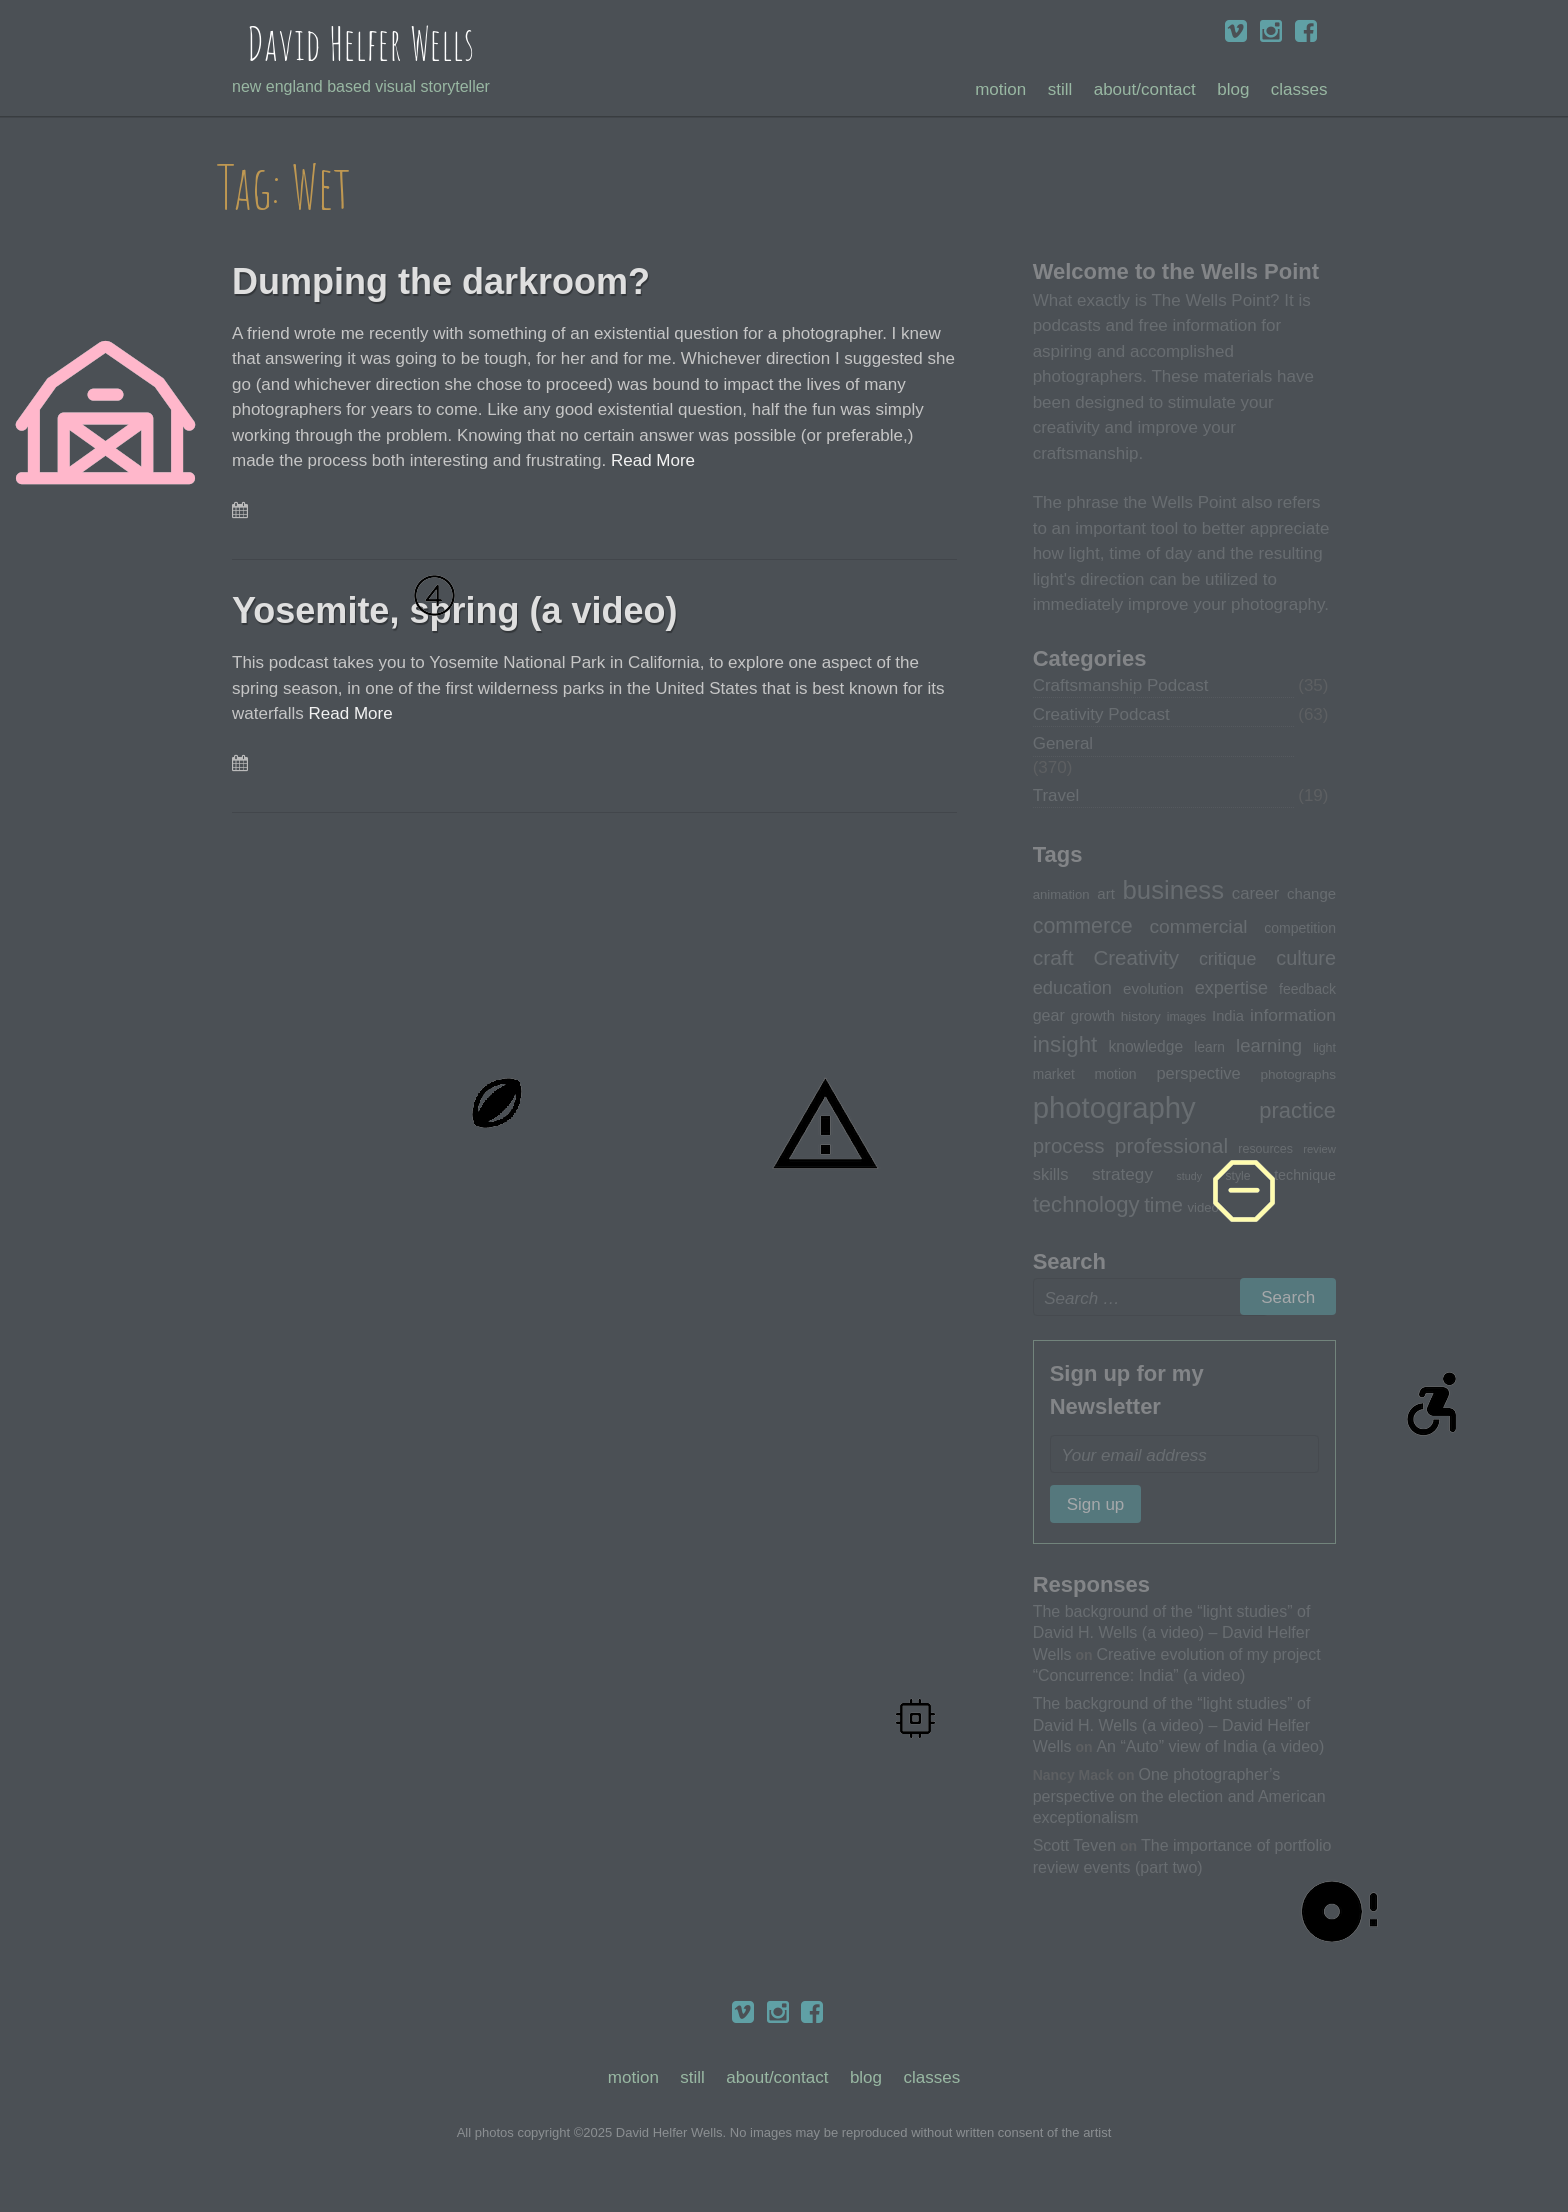 This screenshot has height=2212, width=1568. Describe the element at coordinates (497, 1103) in the screenshot. I see `view rugby sports content` at that location.